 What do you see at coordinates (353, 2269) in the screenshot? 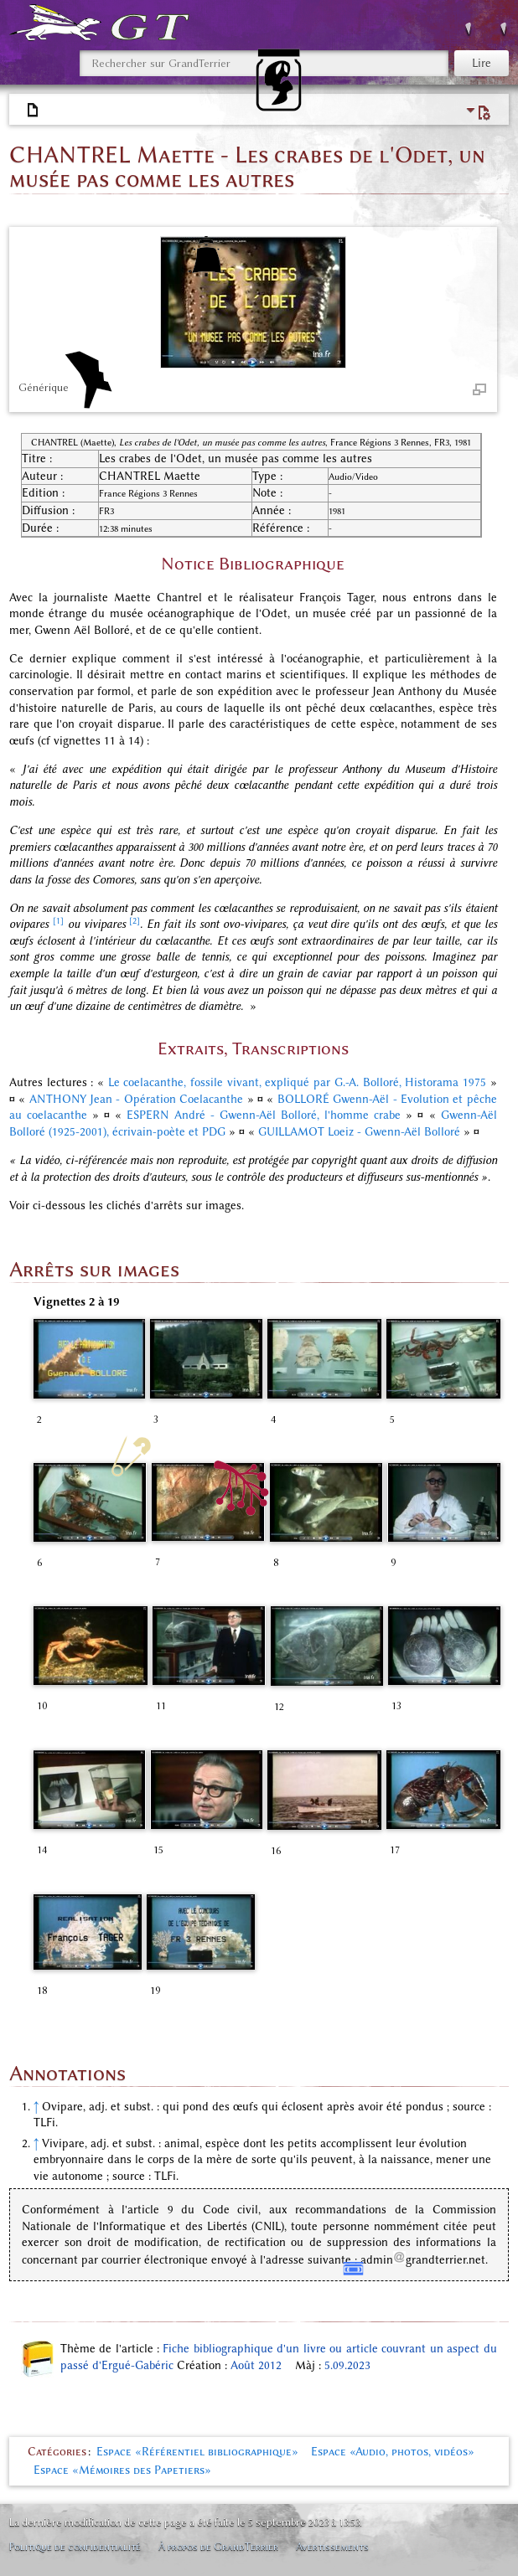
I see `access retro or archived video content` at bounding box center [353, 2269].